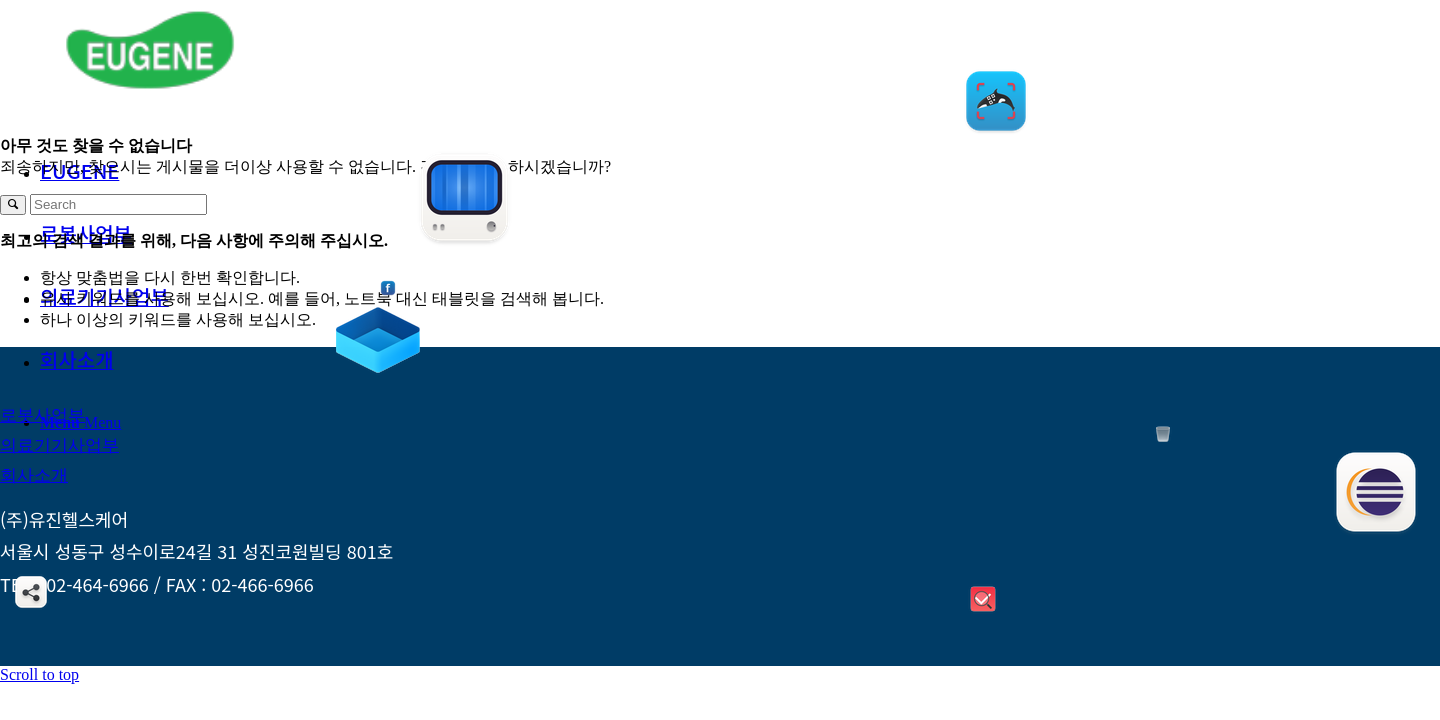 Image resolution: width=1440 pixels, height=720 pixels. I want to click on open sharing preferences, so click(31, 592).